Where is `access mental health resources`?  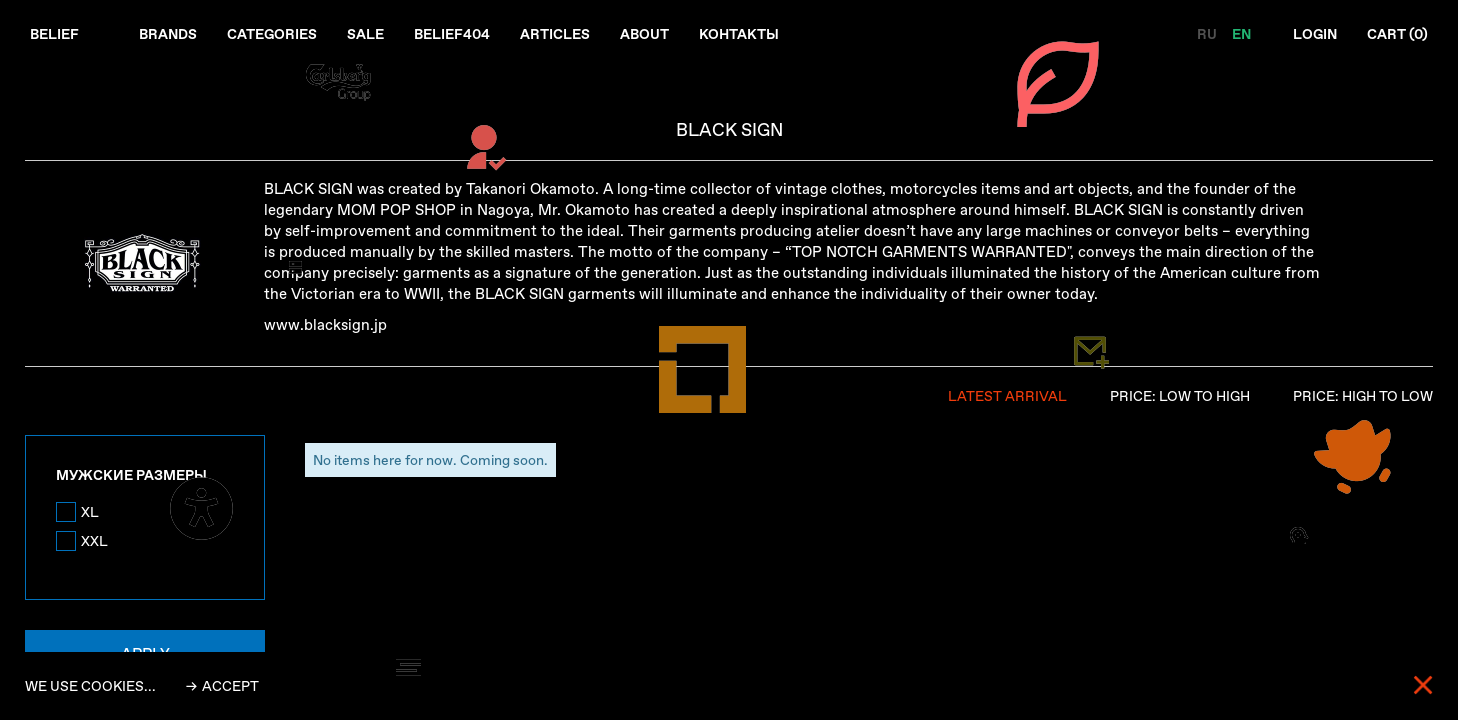 access mental health resources is located at coordinates (1299, 537).